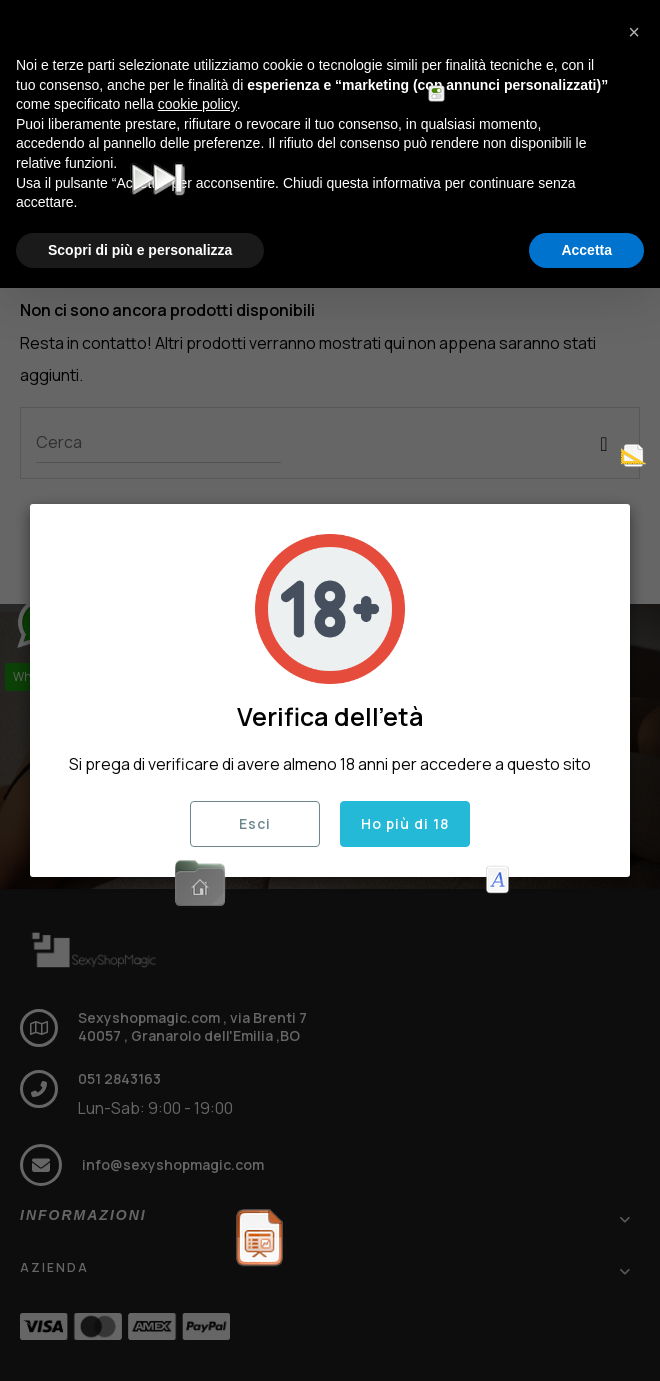  I want to click on open a presentation file, so click(259, 1237).